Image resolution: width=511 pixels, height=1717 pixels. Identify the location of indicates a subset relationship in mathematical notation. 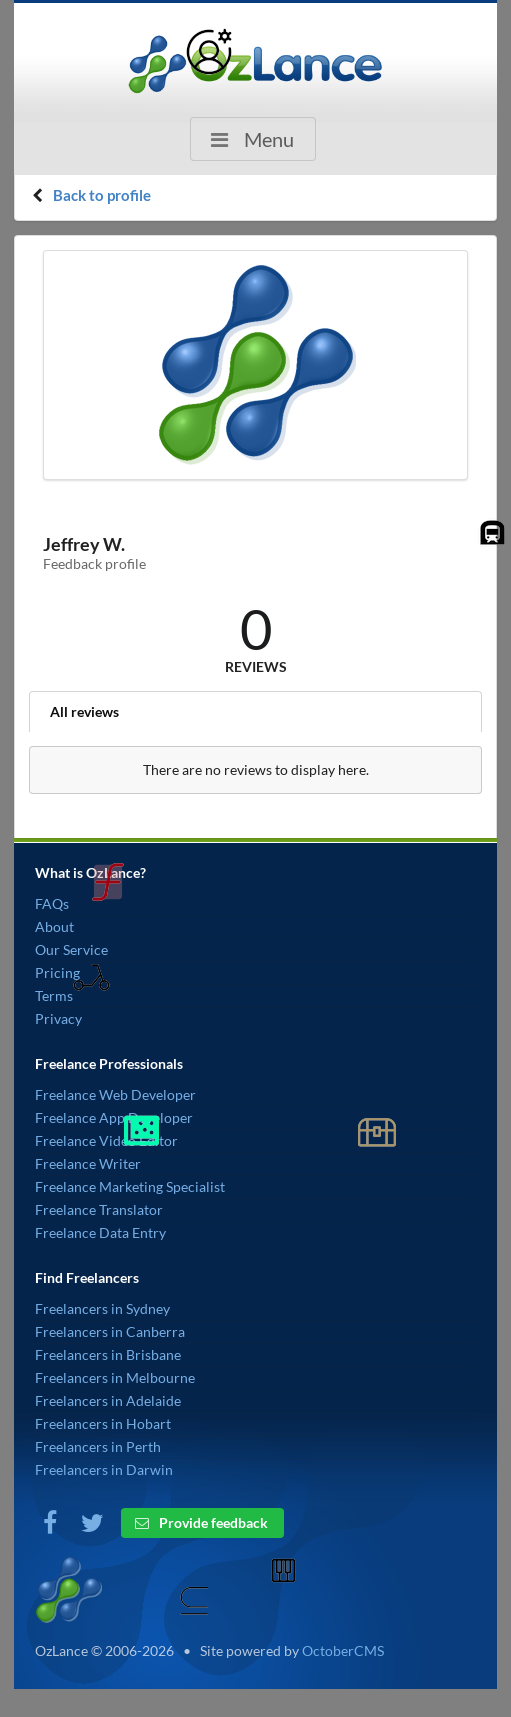
(195, 1600).